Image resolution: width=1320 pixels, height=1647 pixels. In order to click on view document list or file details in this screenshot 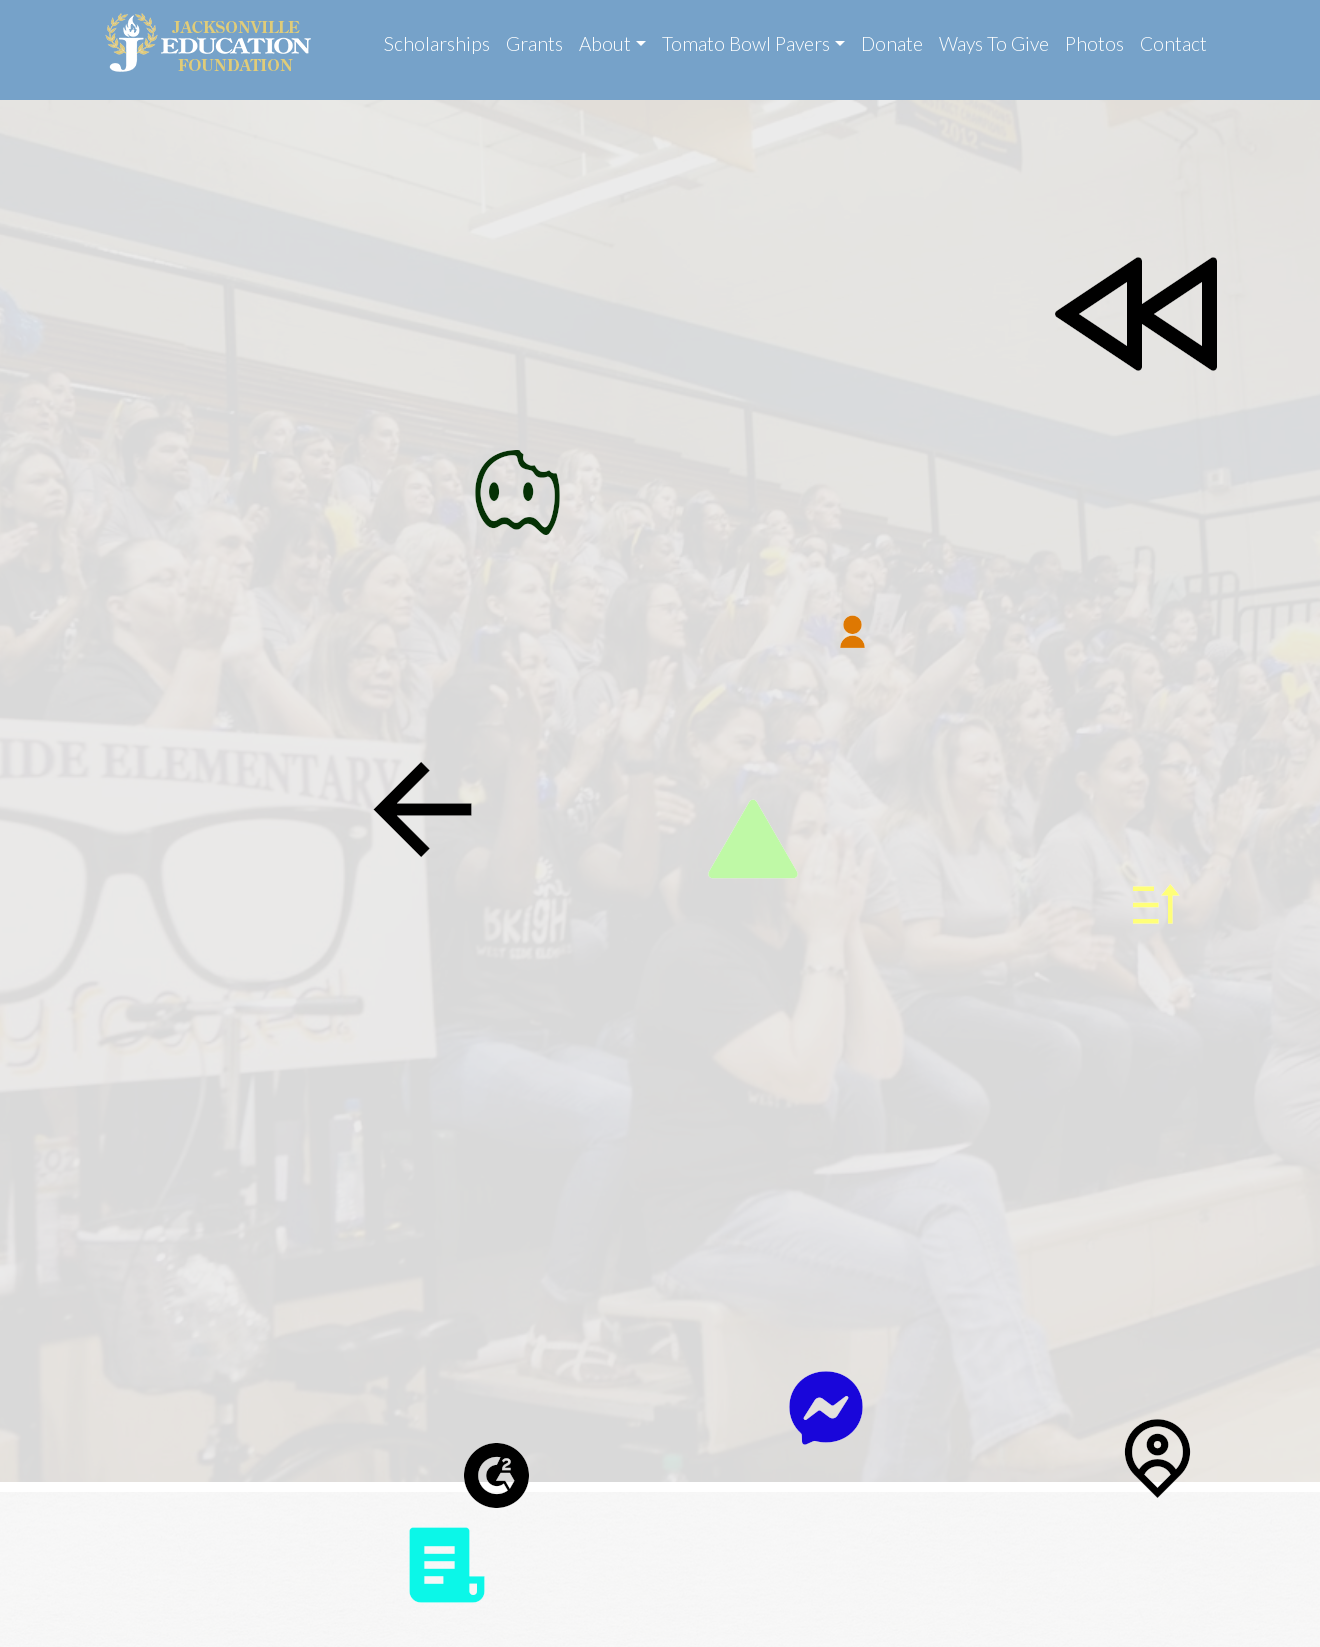, I will do `click(447, 1565)`.